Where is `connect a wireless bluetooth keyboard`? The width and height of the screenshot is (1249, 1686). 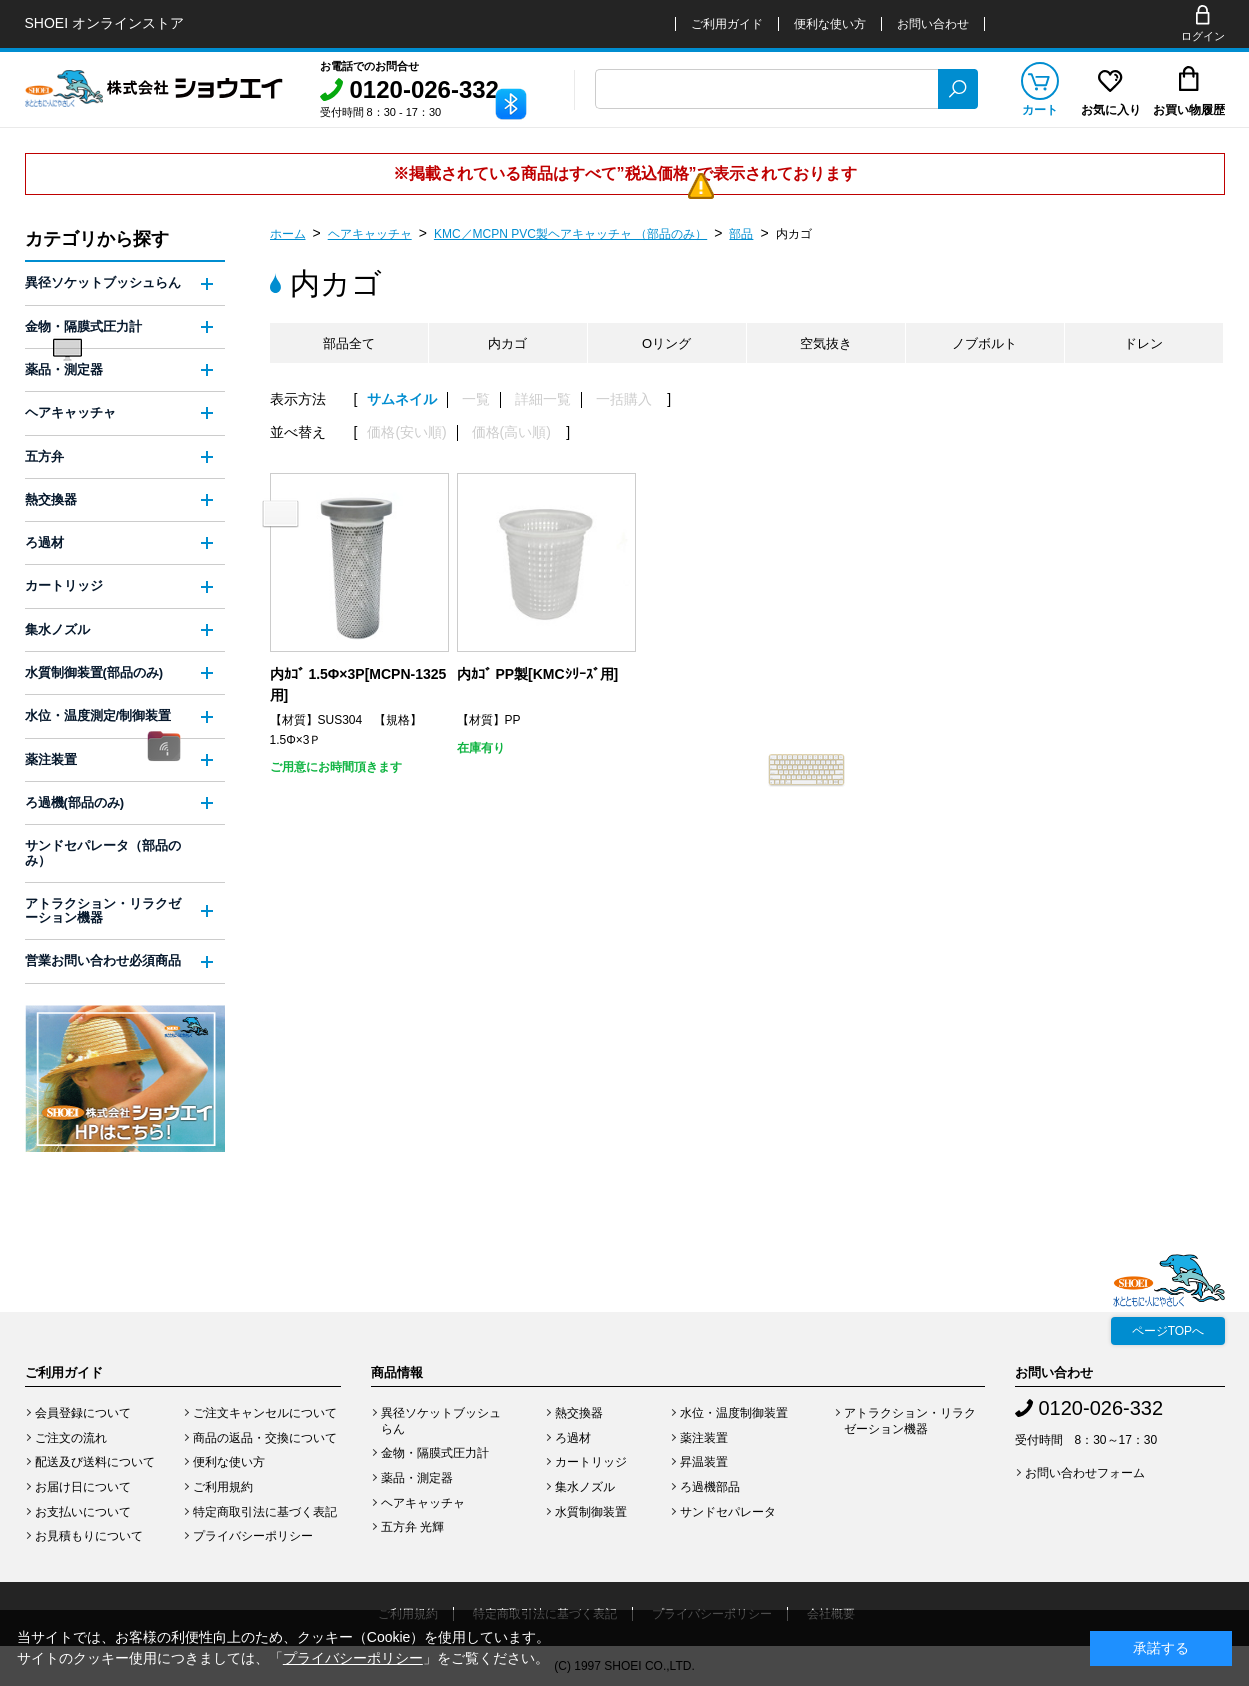
connect a wireless bluetooth keyboard is located at coordinates (806, 769).